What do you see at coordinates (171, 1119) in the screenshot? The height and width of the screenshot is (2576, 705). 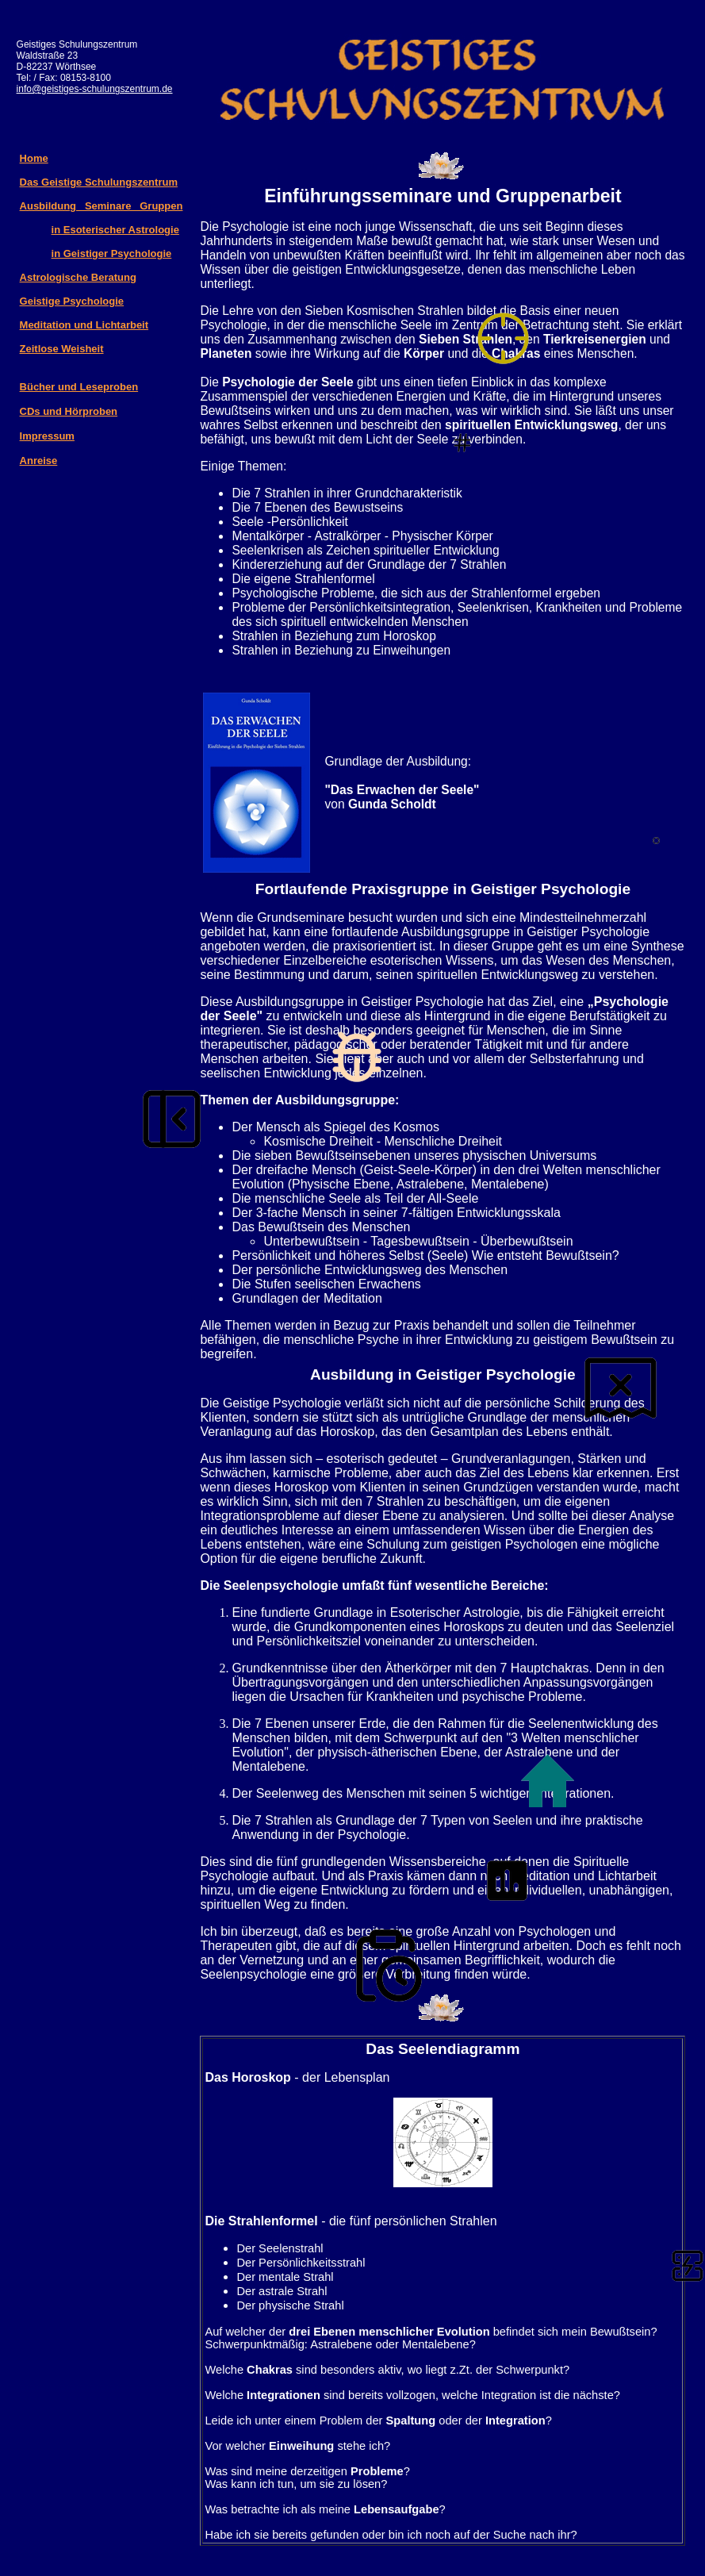 I see `collapse the left sidebar panel` at bounding box center [171, 1119].